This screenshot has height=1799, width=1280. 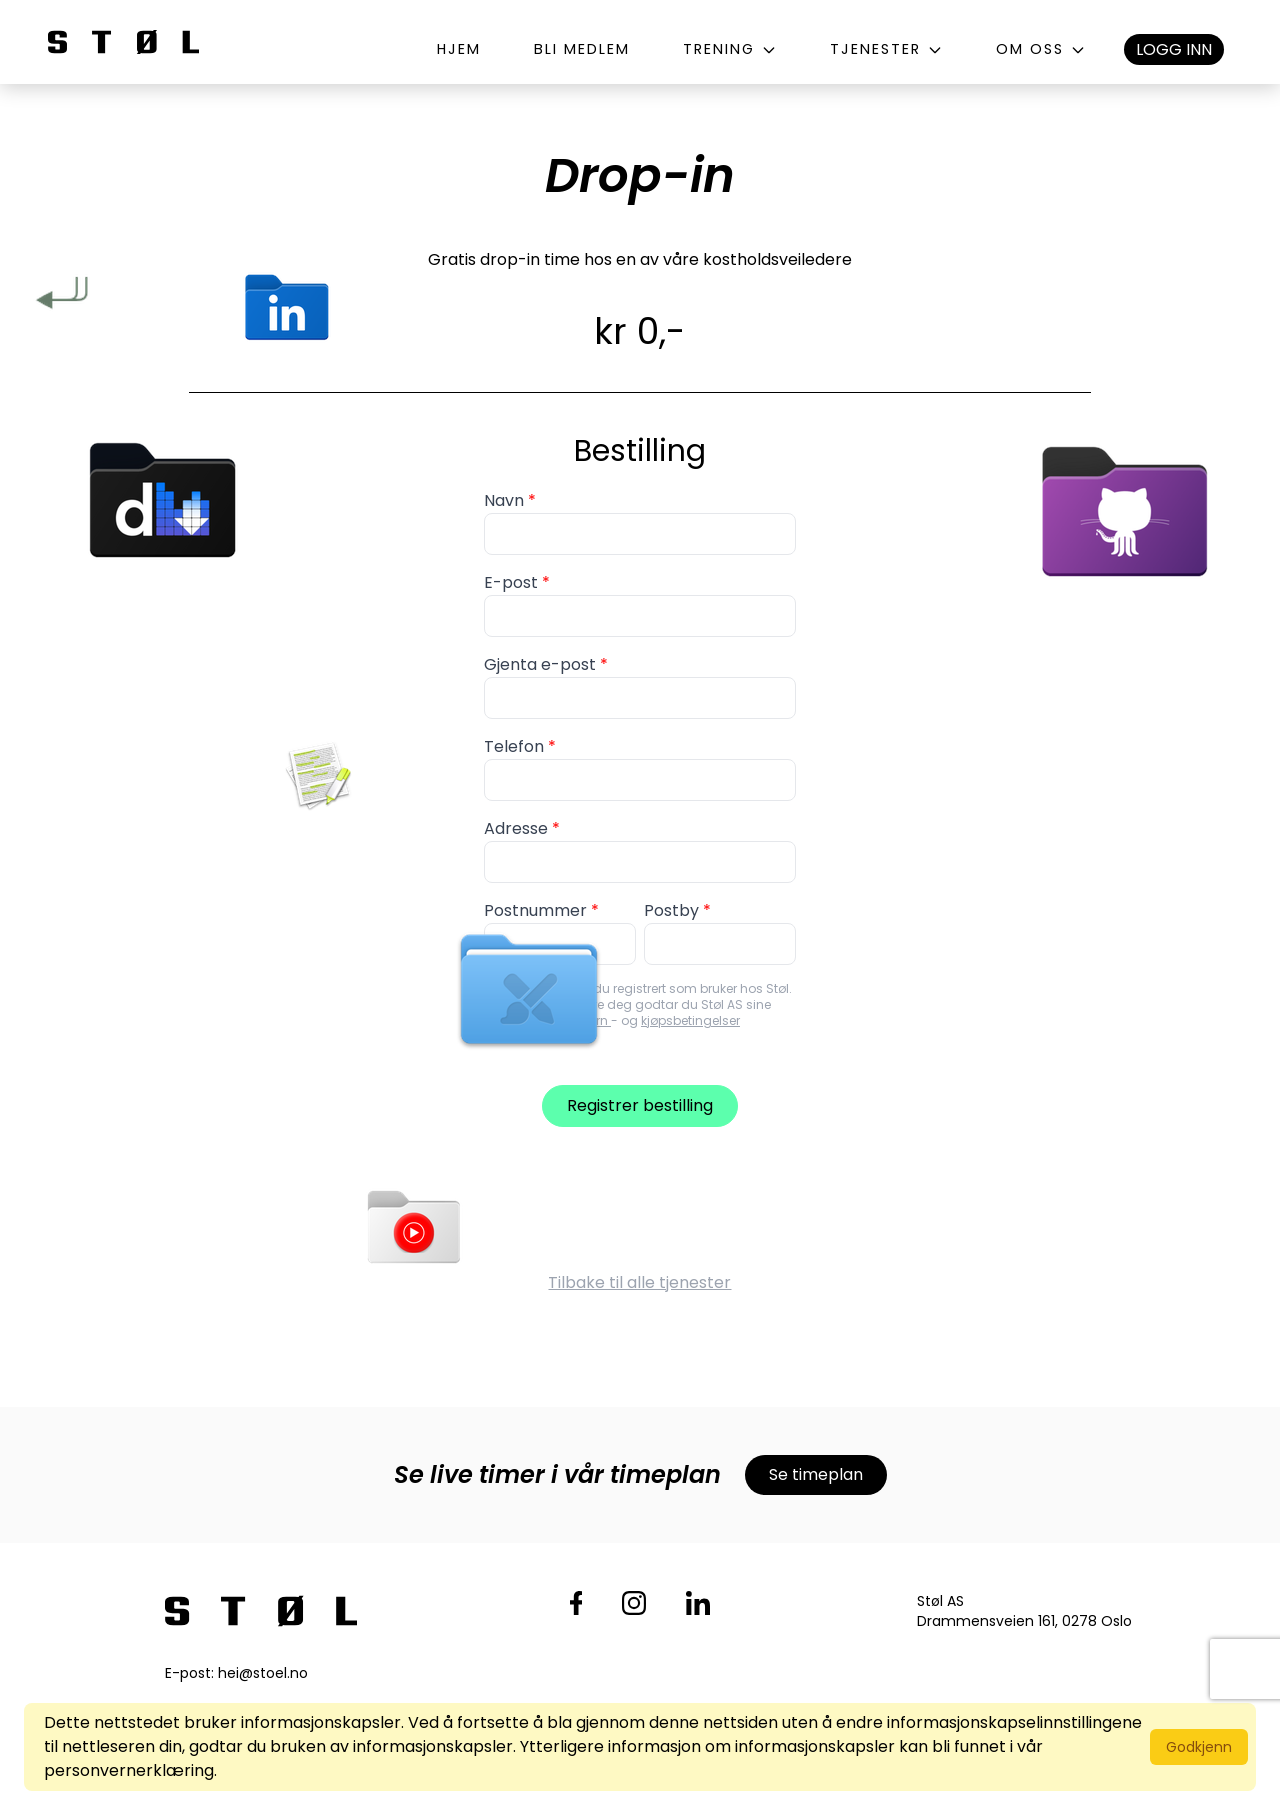 I want to click on open graphics or design files folder, so click(x=529, y=989).